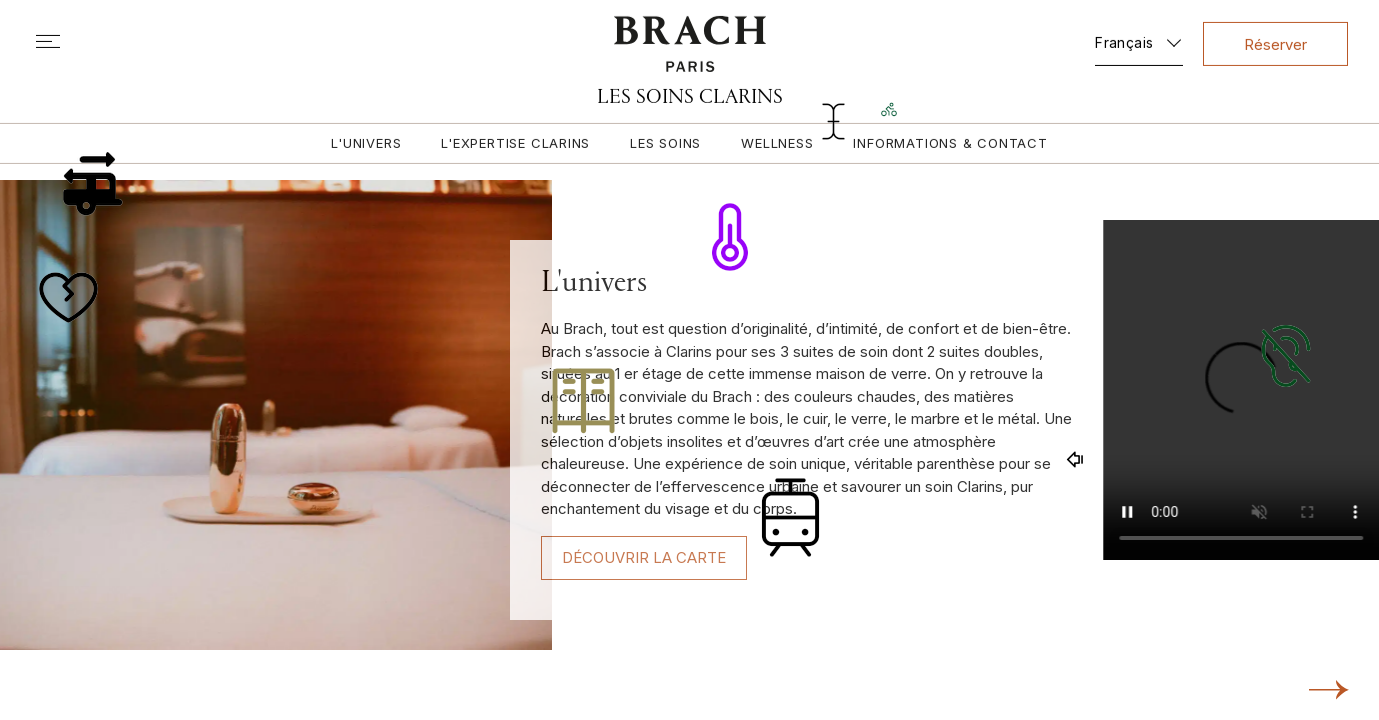  Describe the element at coordinates (833, 121) in the screenshot. I see `text input field is active` at that location.